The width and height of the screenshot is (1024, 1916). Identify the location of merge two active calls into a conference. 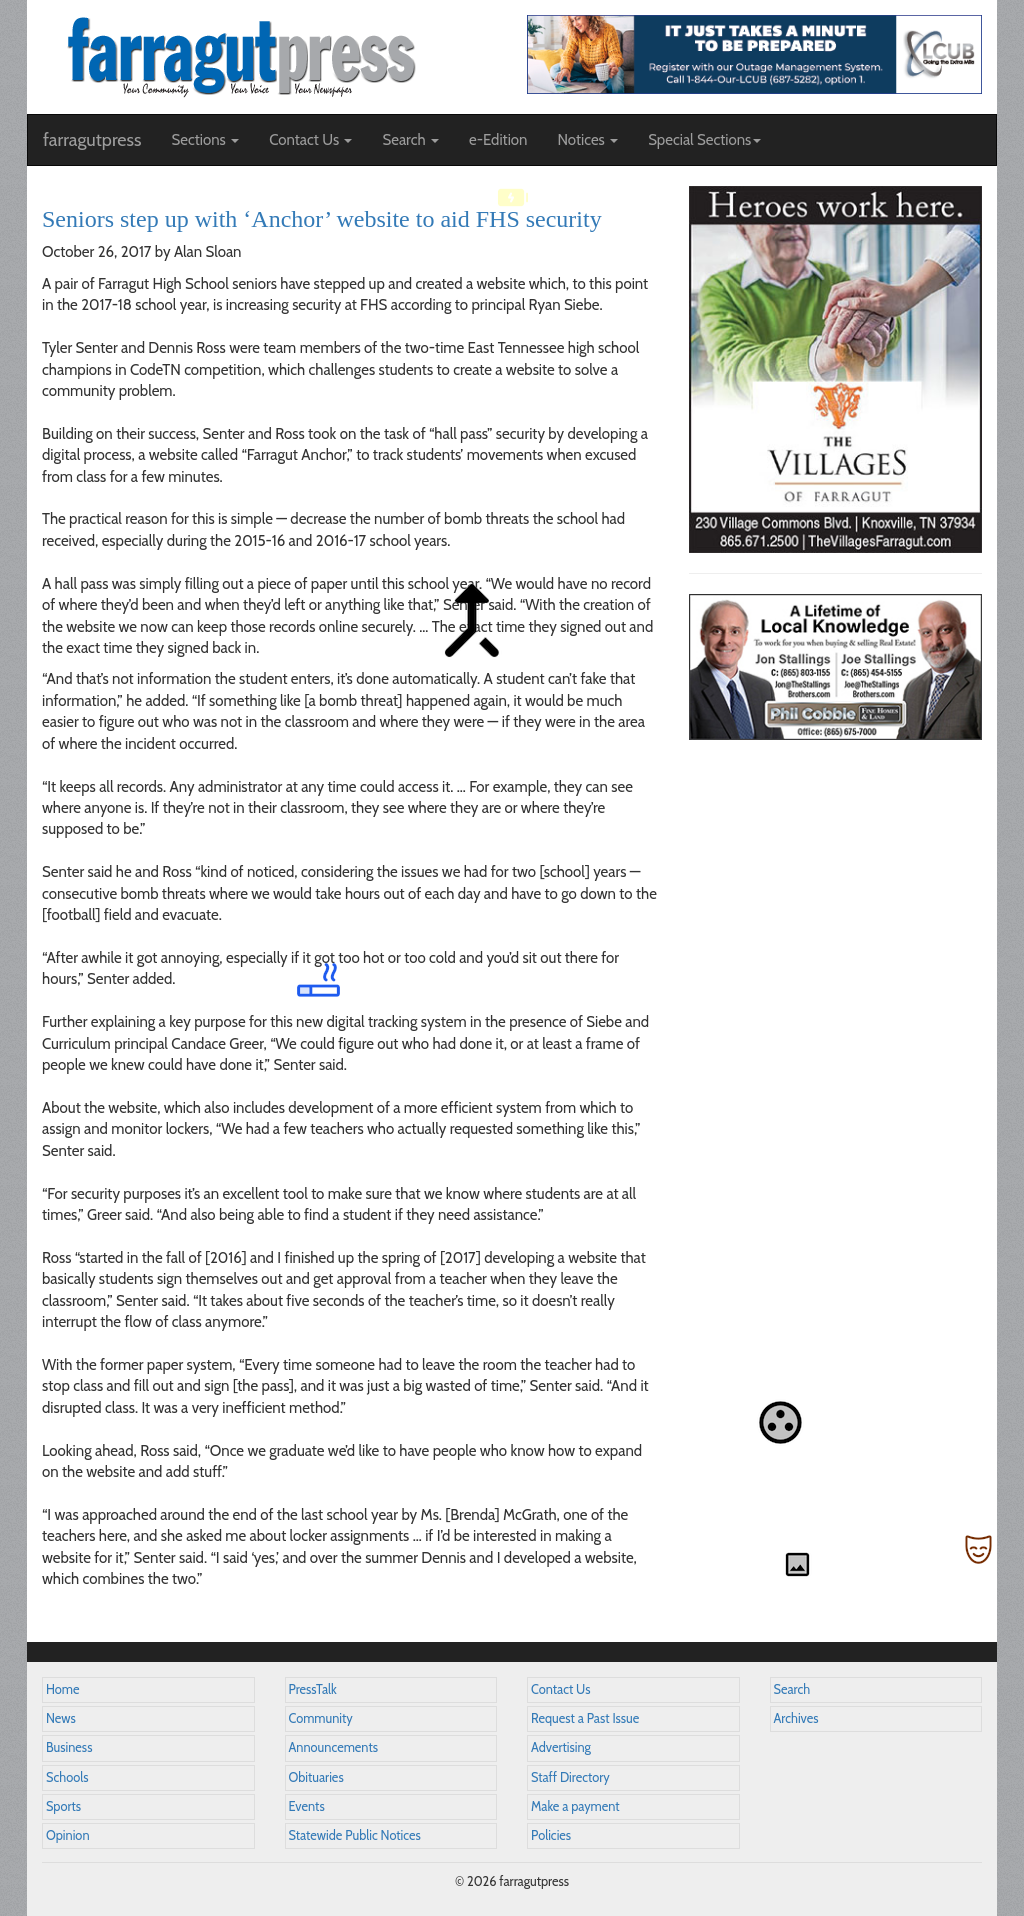
(472, 621).